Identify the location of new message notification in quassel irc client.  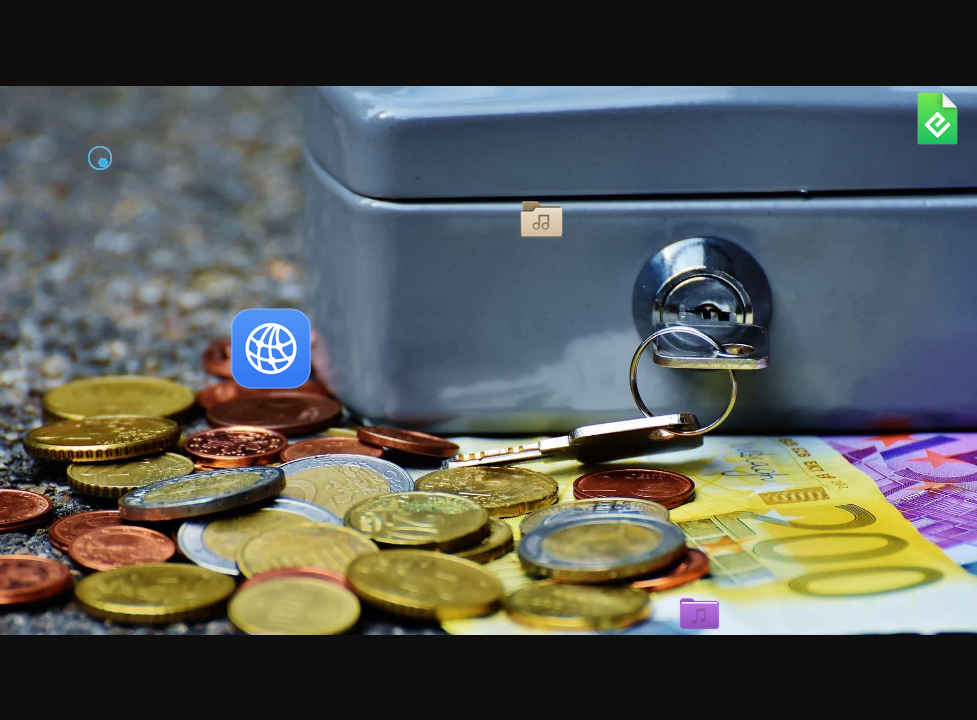
(100, 158).